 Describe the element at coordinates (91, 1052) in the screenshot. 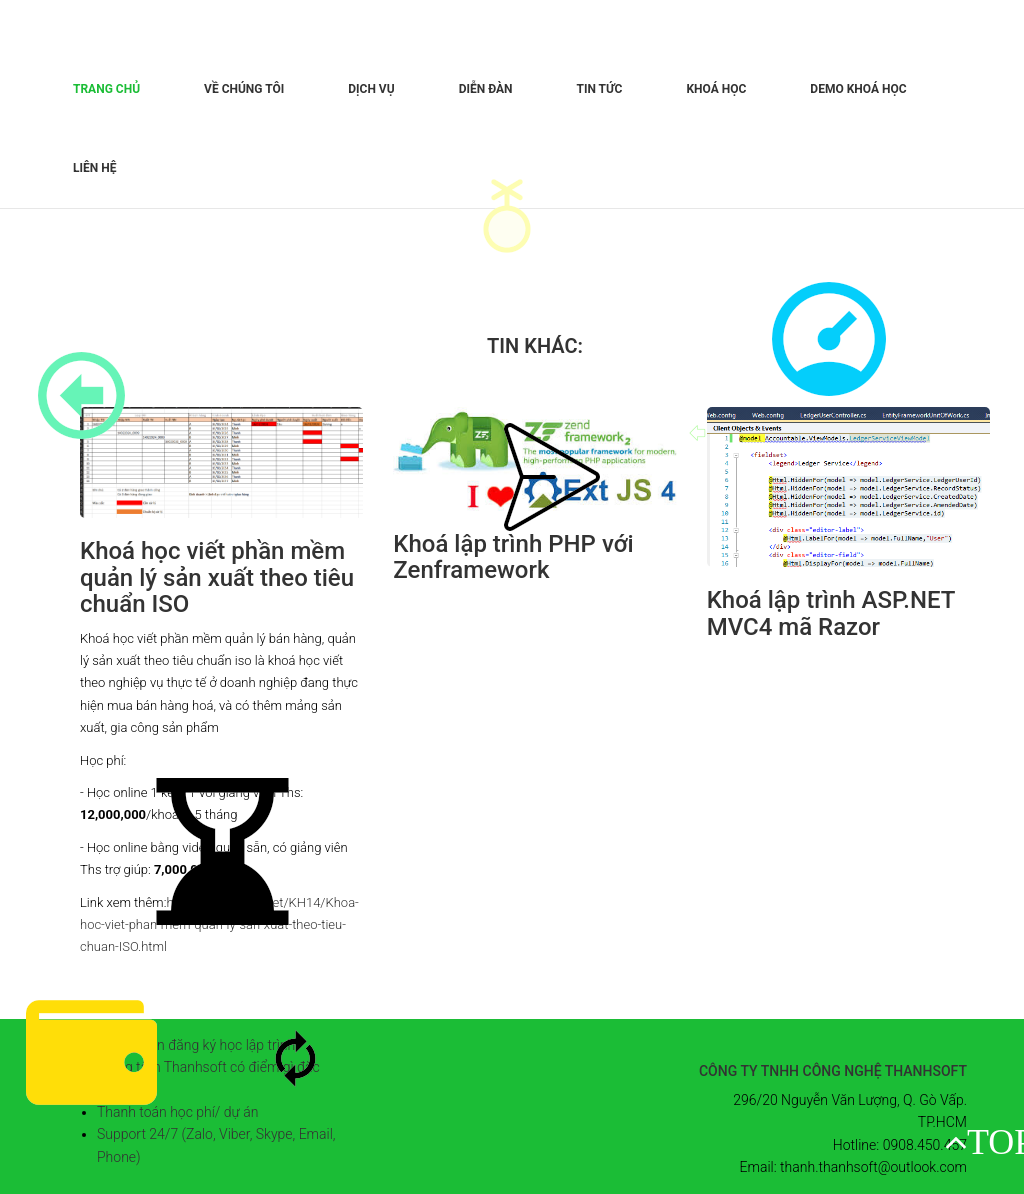

I see `access your wallet or payment methods` at that location.